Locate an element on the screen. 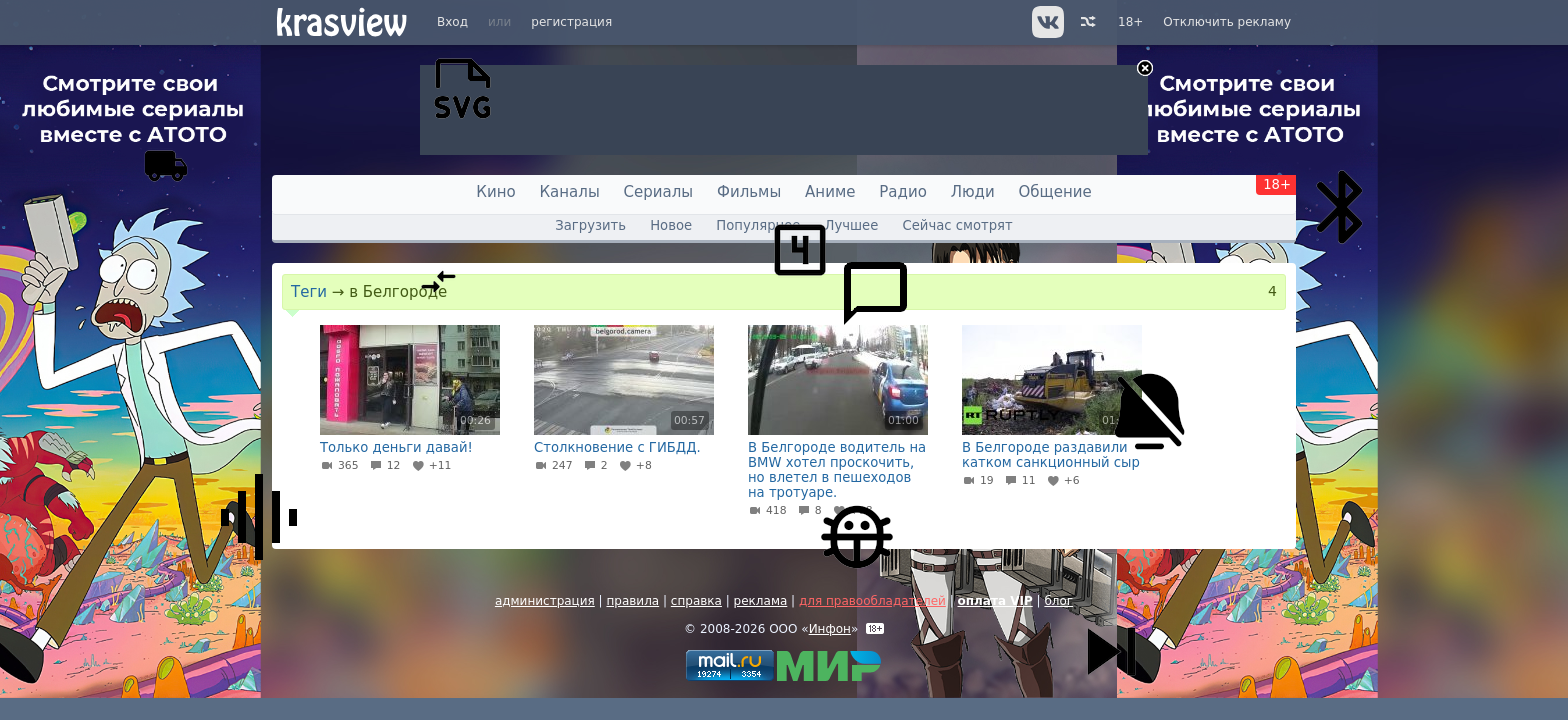 The image size is (1568, 720). mute notifications is located at coordinates (1149, 411).